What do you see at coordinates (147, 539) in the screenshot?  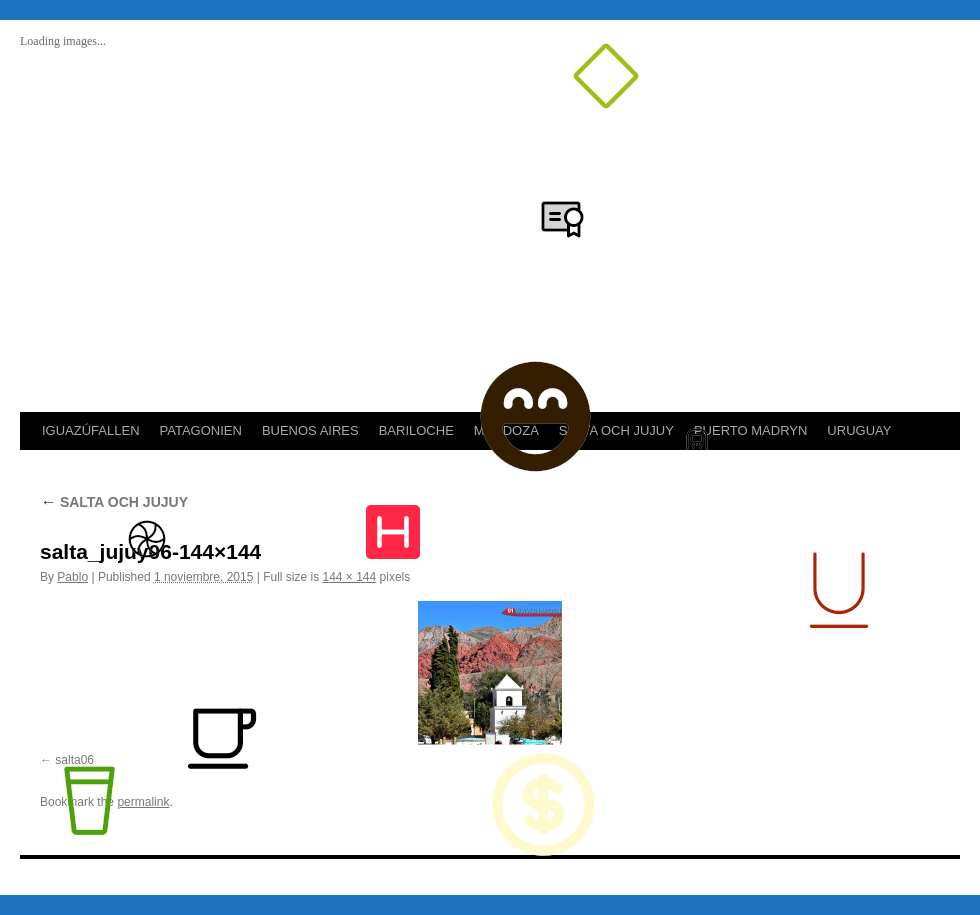 I see `indicates content is loading` at bounding box center [147, 539].